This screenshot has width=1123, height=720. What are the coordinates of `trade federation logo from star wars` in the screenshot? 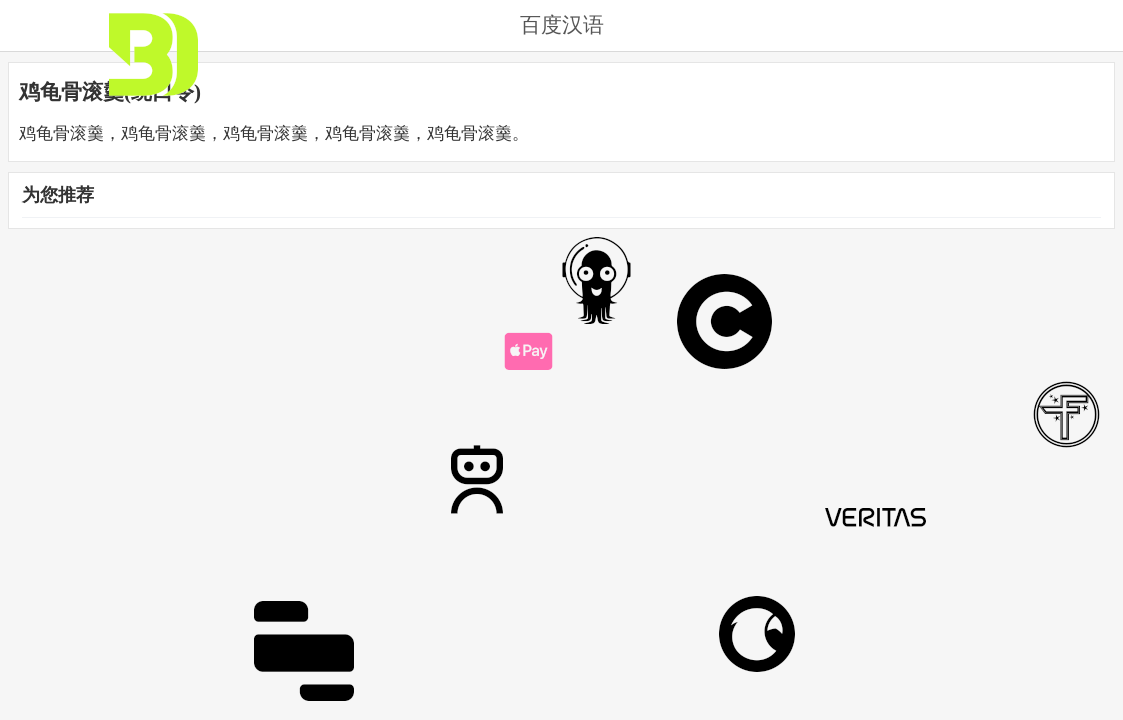 It's located at (1066, 414).